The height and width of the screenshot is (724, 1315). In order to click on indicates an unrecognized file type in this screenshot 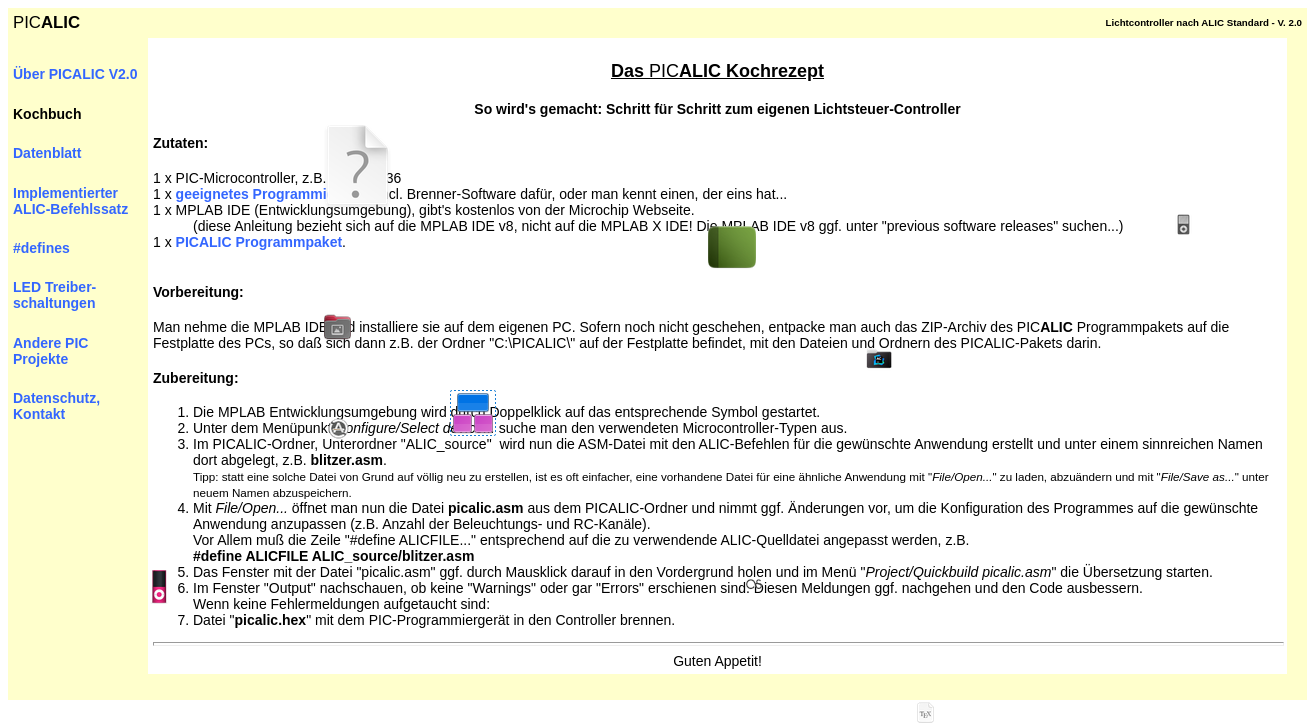, I will do `click(357, 166)`.